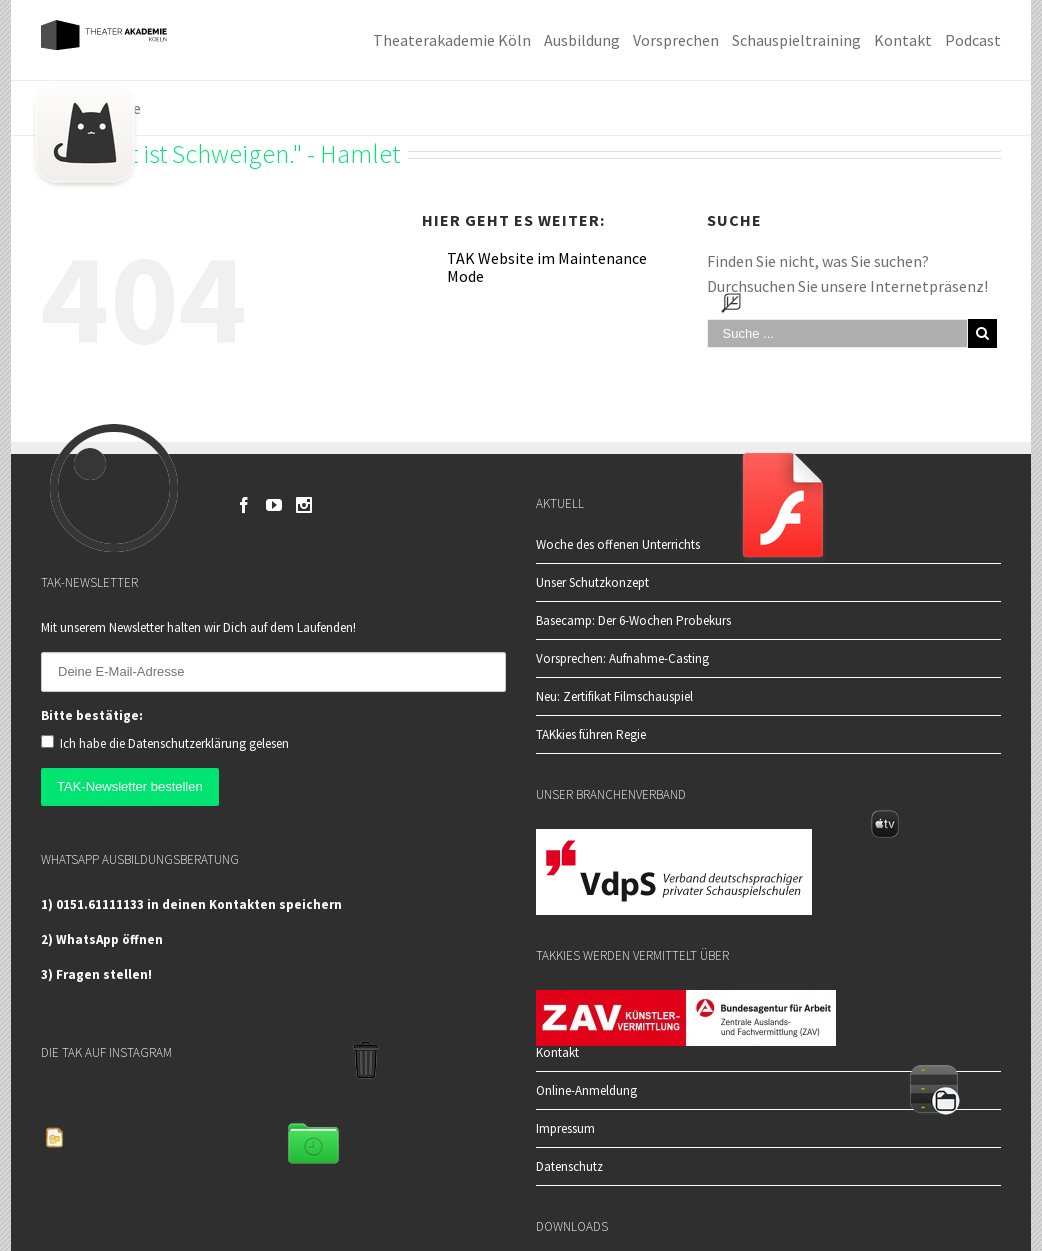 This screenshot has width=1042, height=1251. What do you see at coordinates (783, 507) in the screenshot?
I see `flash video file type indicator` at bounding box center [783, 507].